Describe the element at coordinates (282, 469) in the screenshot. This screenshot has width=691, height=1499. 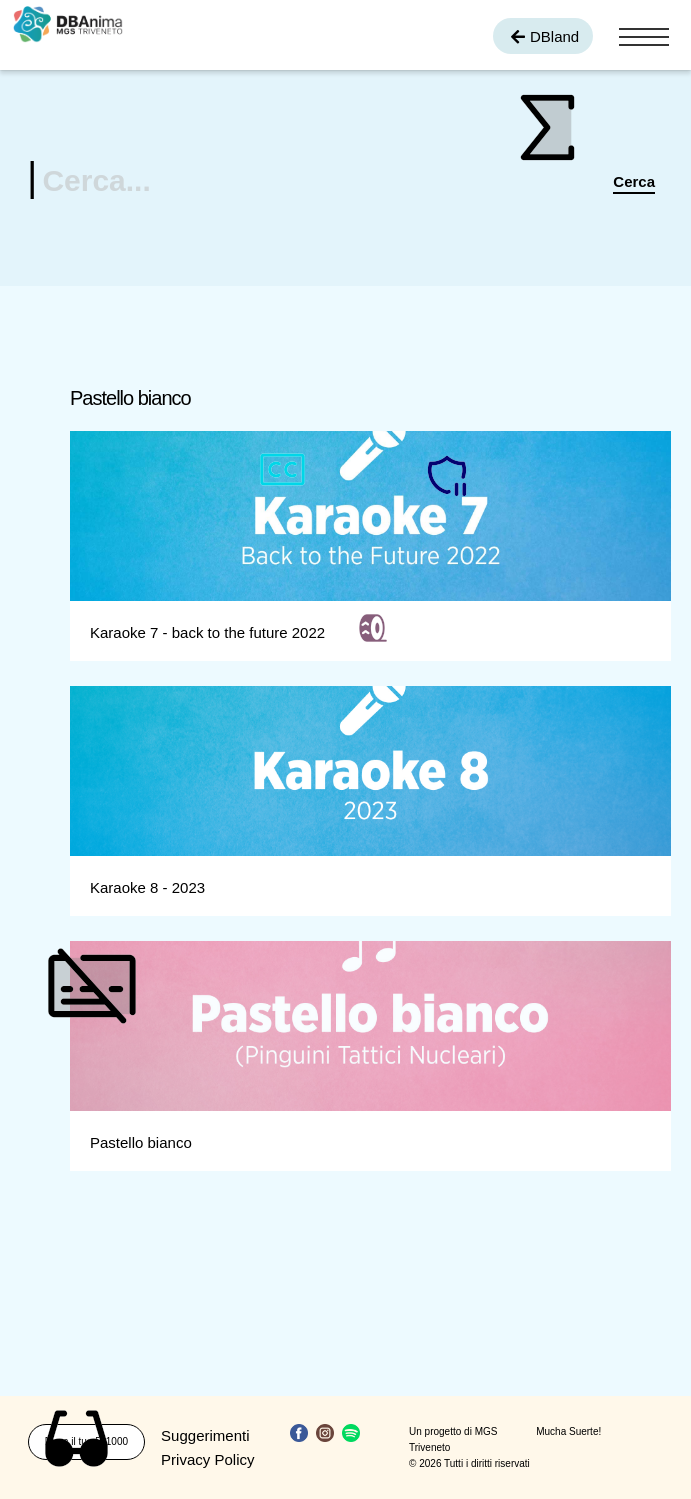
I see `enable closed captions for video content` at that location.